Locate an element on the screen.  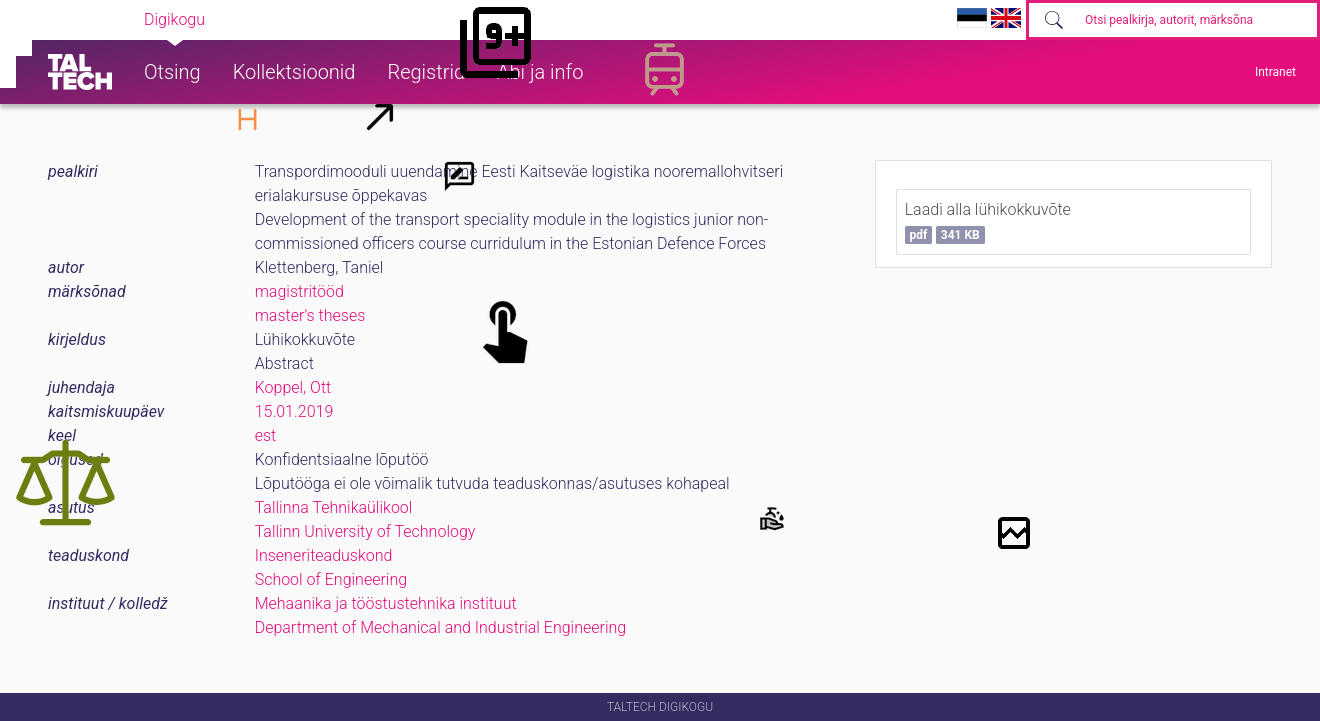
access public transit or tram routes is located at coordinates (664, 69).